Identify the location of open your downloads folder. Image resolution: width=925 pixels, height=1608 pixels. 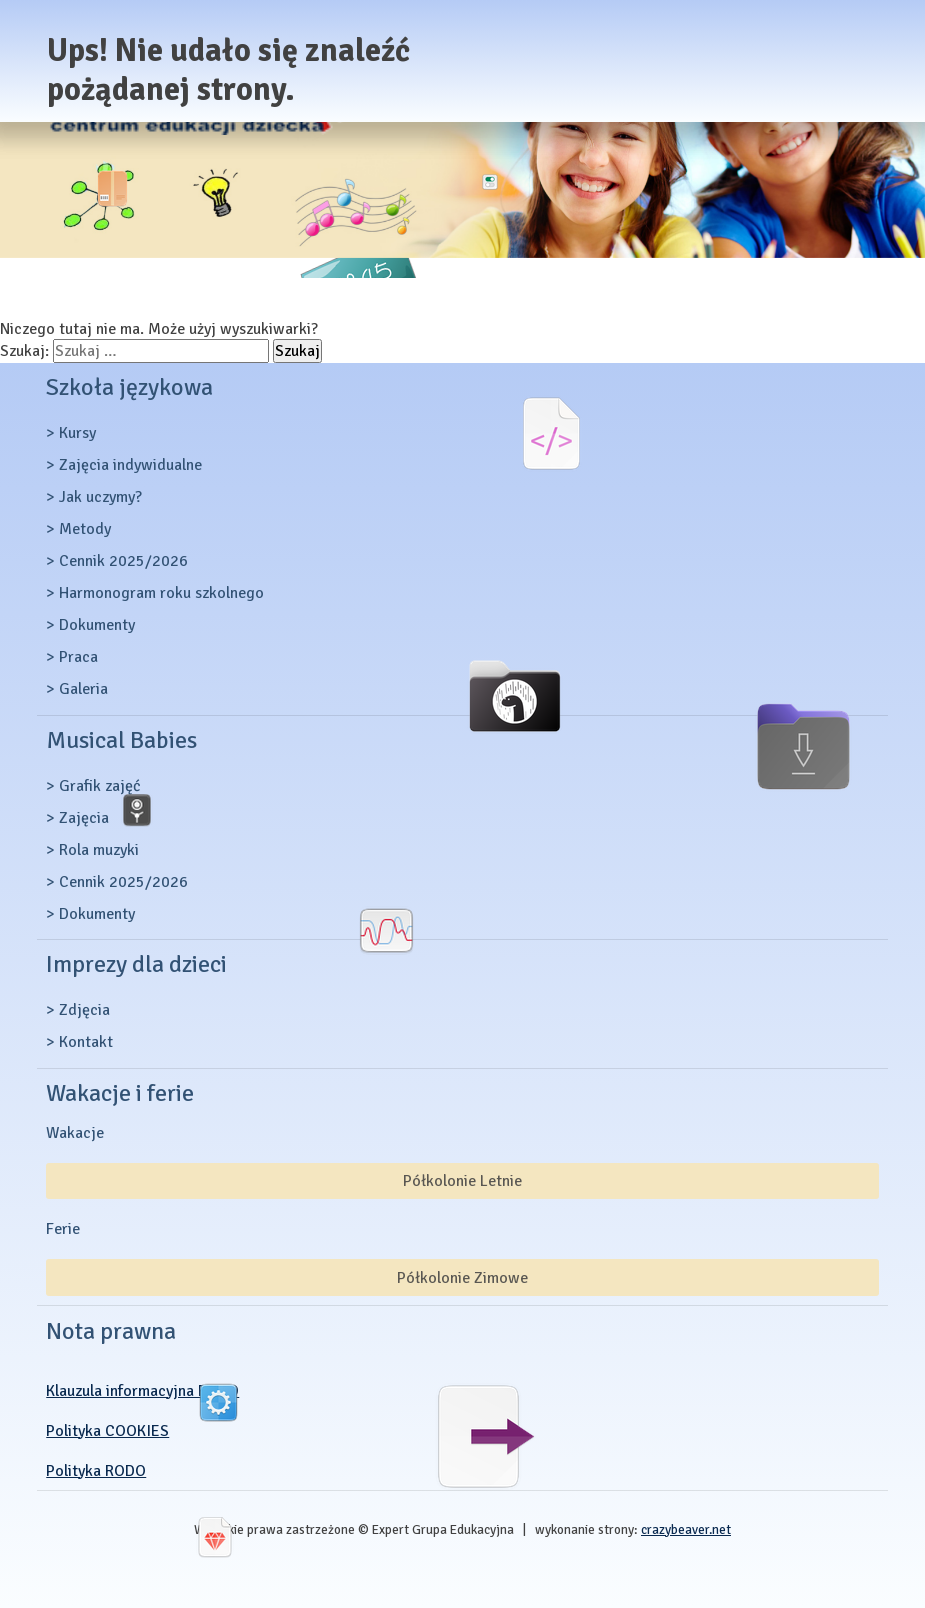
(803, 746).